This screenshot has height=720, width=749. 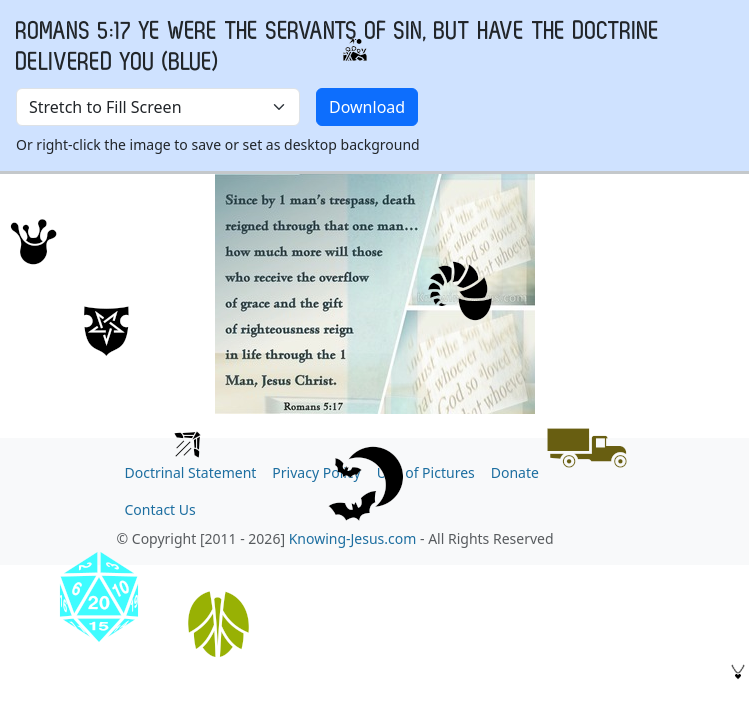 I want to click on view jewelry or accessories collection, so click(x=738, y=672).